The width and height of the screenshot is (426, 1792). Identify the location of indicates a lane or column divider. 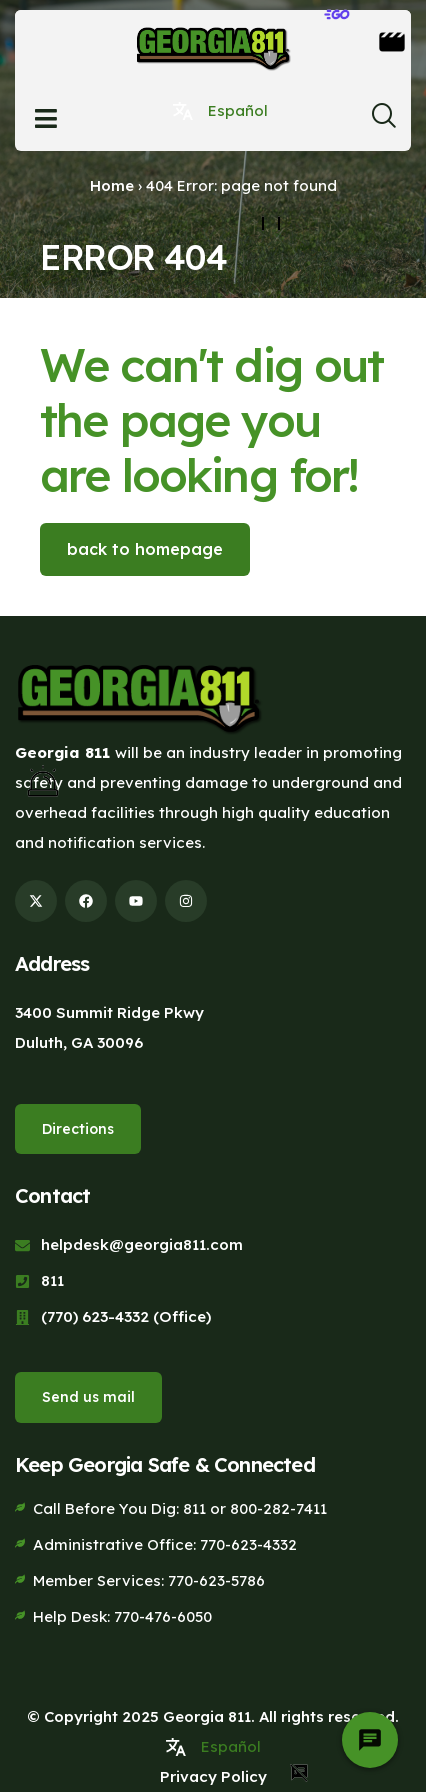
(271, 223).